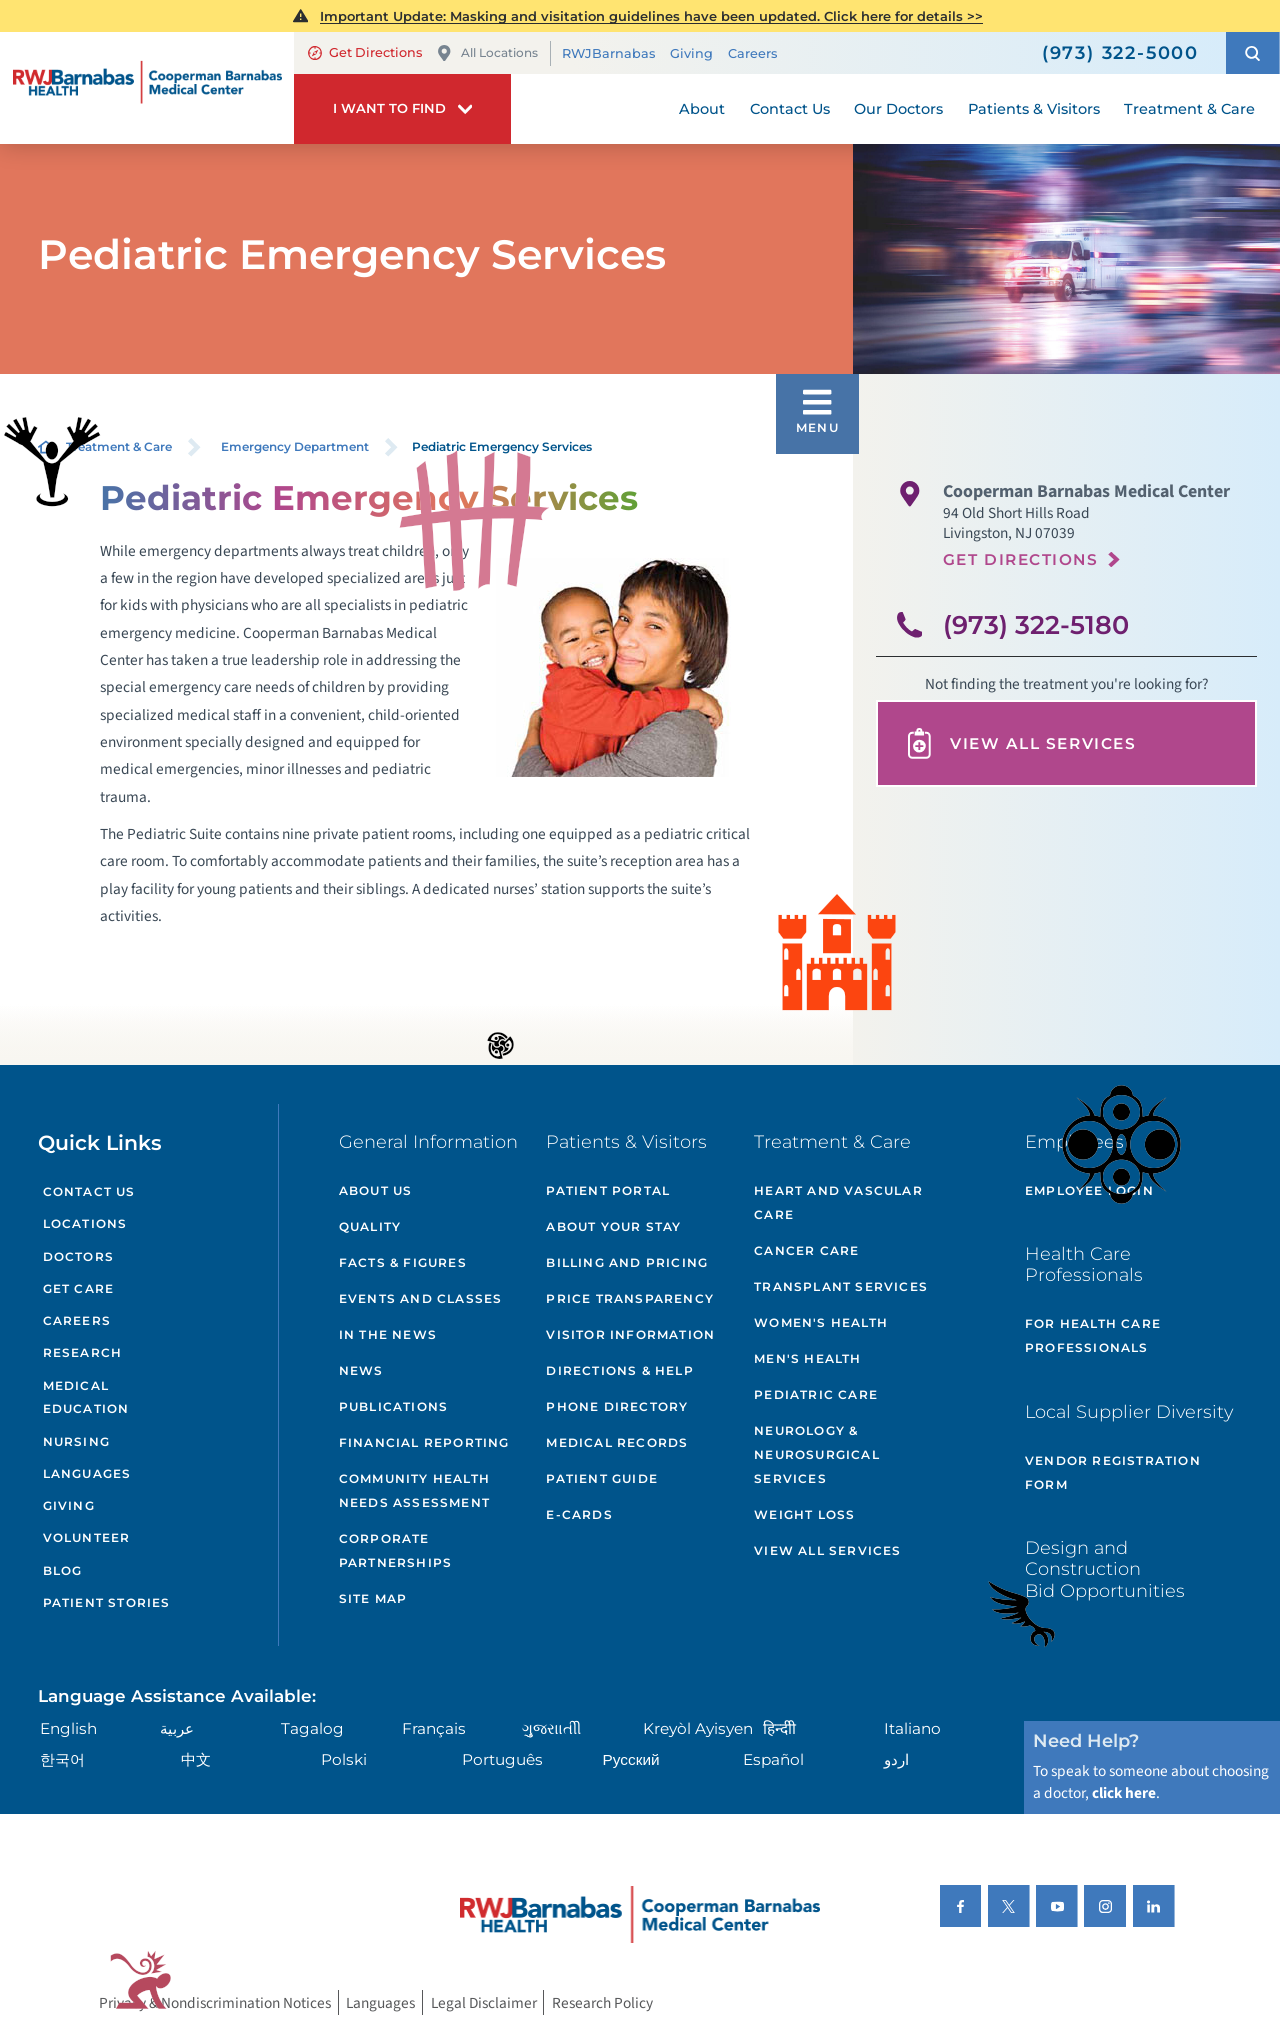 The height and width of the screenshot is (2039, 1280). Describe the element at coordinates (474, 520) in the screenshot. I see `indicates a count of five items or points` at that location.